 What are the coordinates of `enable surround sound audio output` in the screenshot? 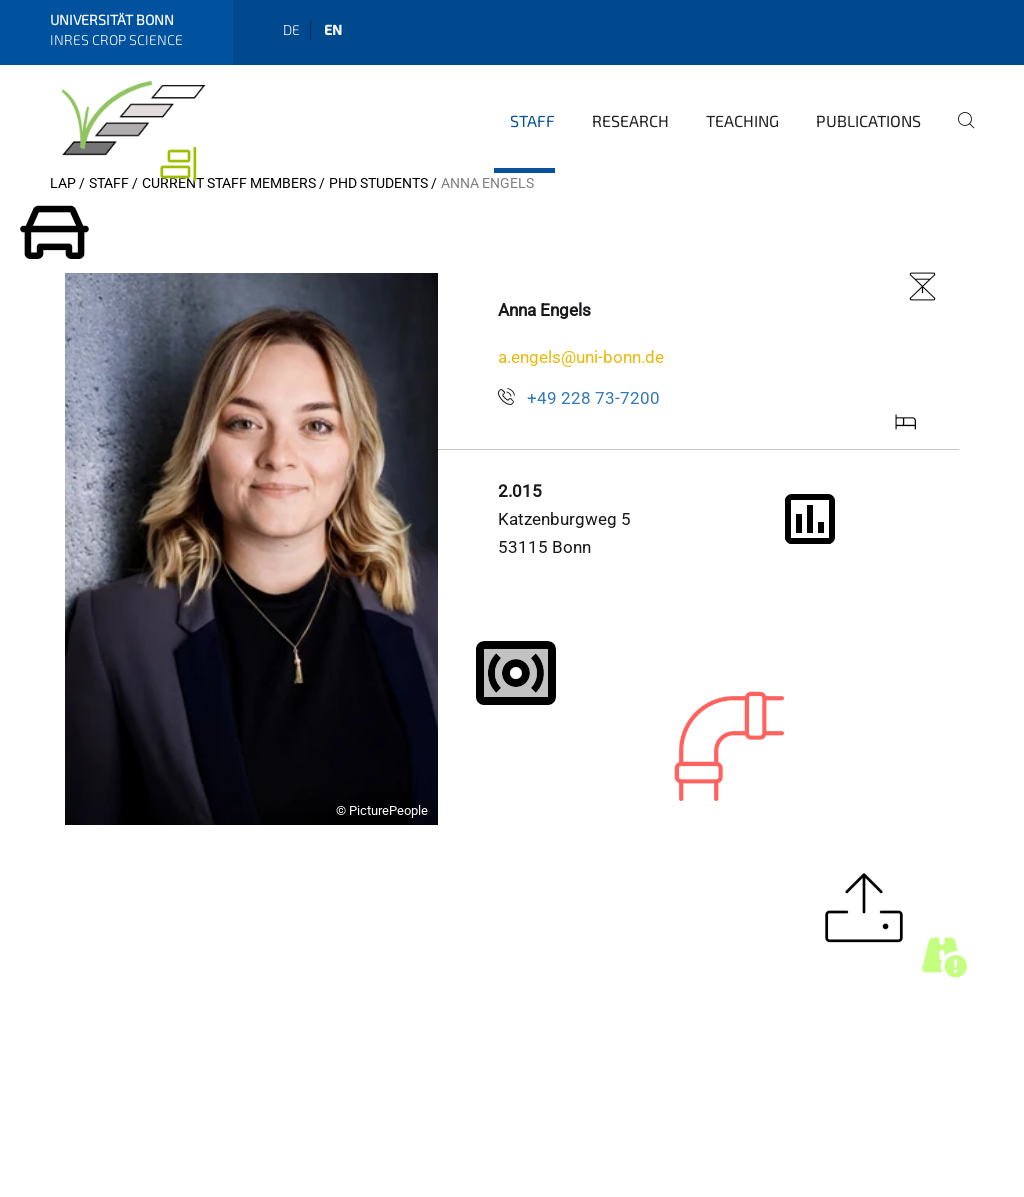 It's located at (516, 673).